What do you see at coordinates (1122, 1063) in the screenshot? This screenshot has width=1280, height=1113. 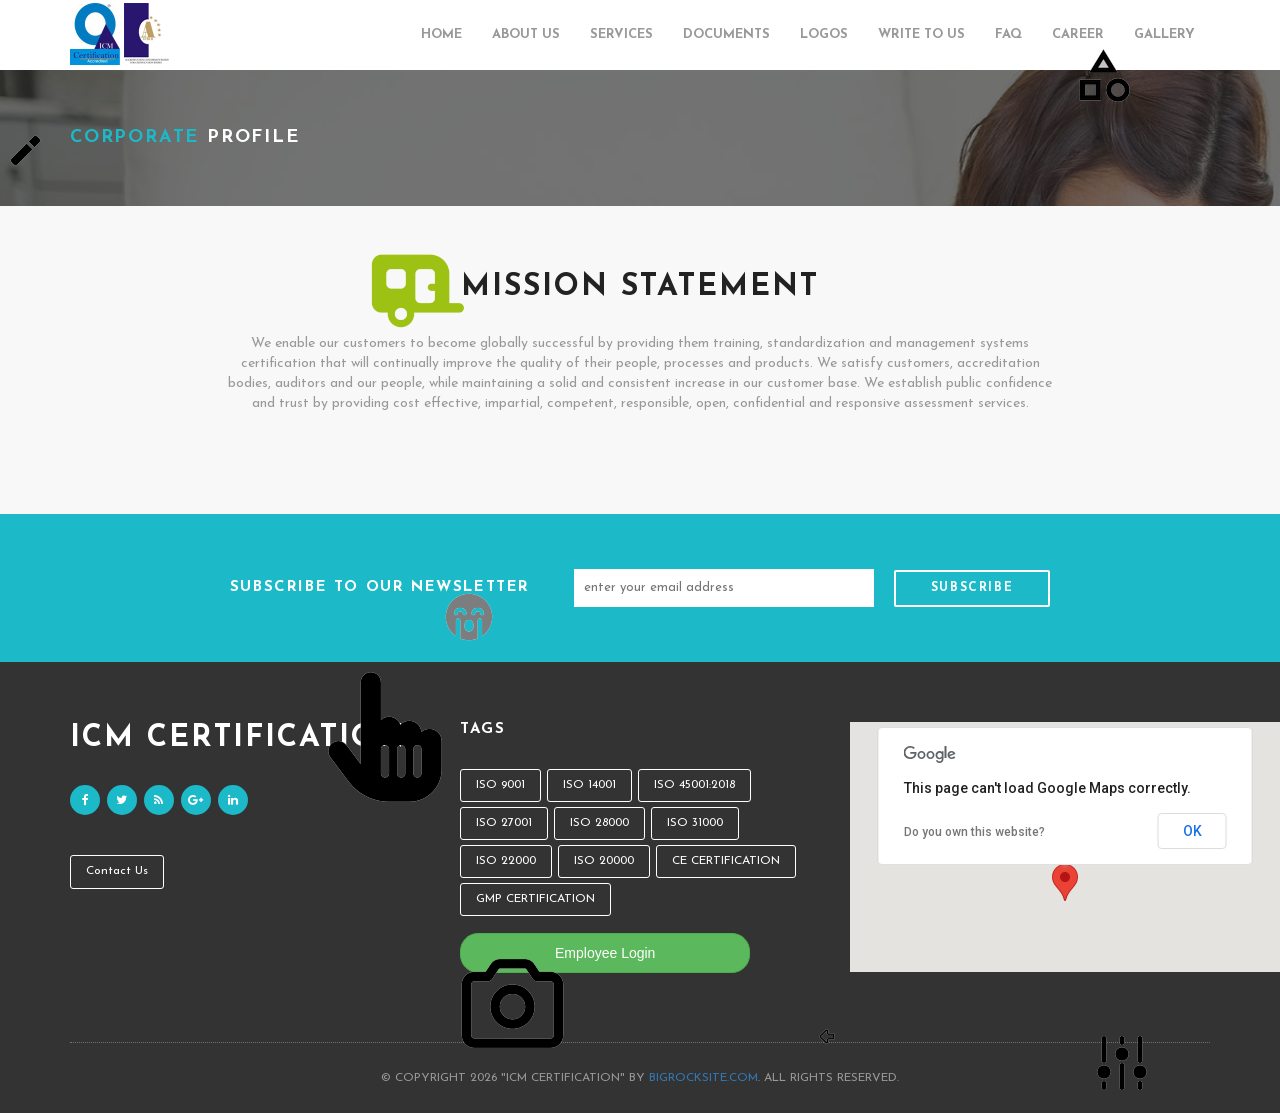 I see `adjust settings or preferences` at bounding box center [1122, 1063].